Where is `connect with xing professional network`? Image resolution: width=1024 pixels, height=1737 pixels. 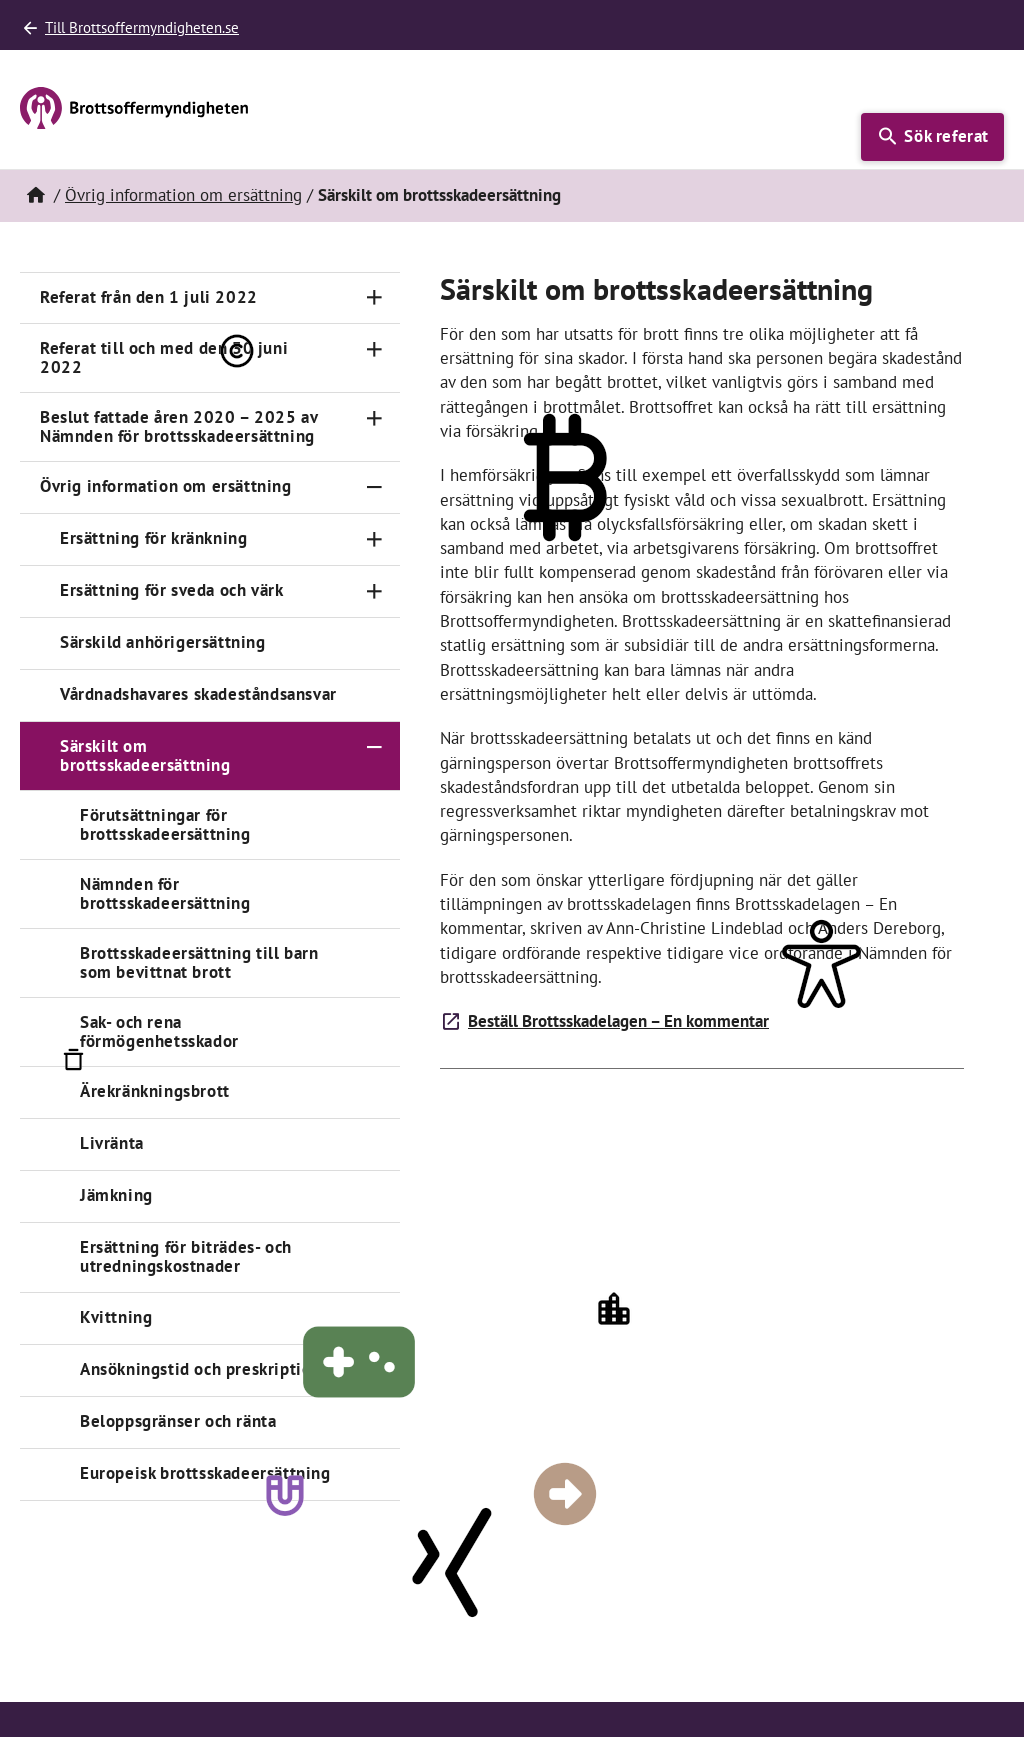 connect with xing professional network is located at coordinates (450, 1562).